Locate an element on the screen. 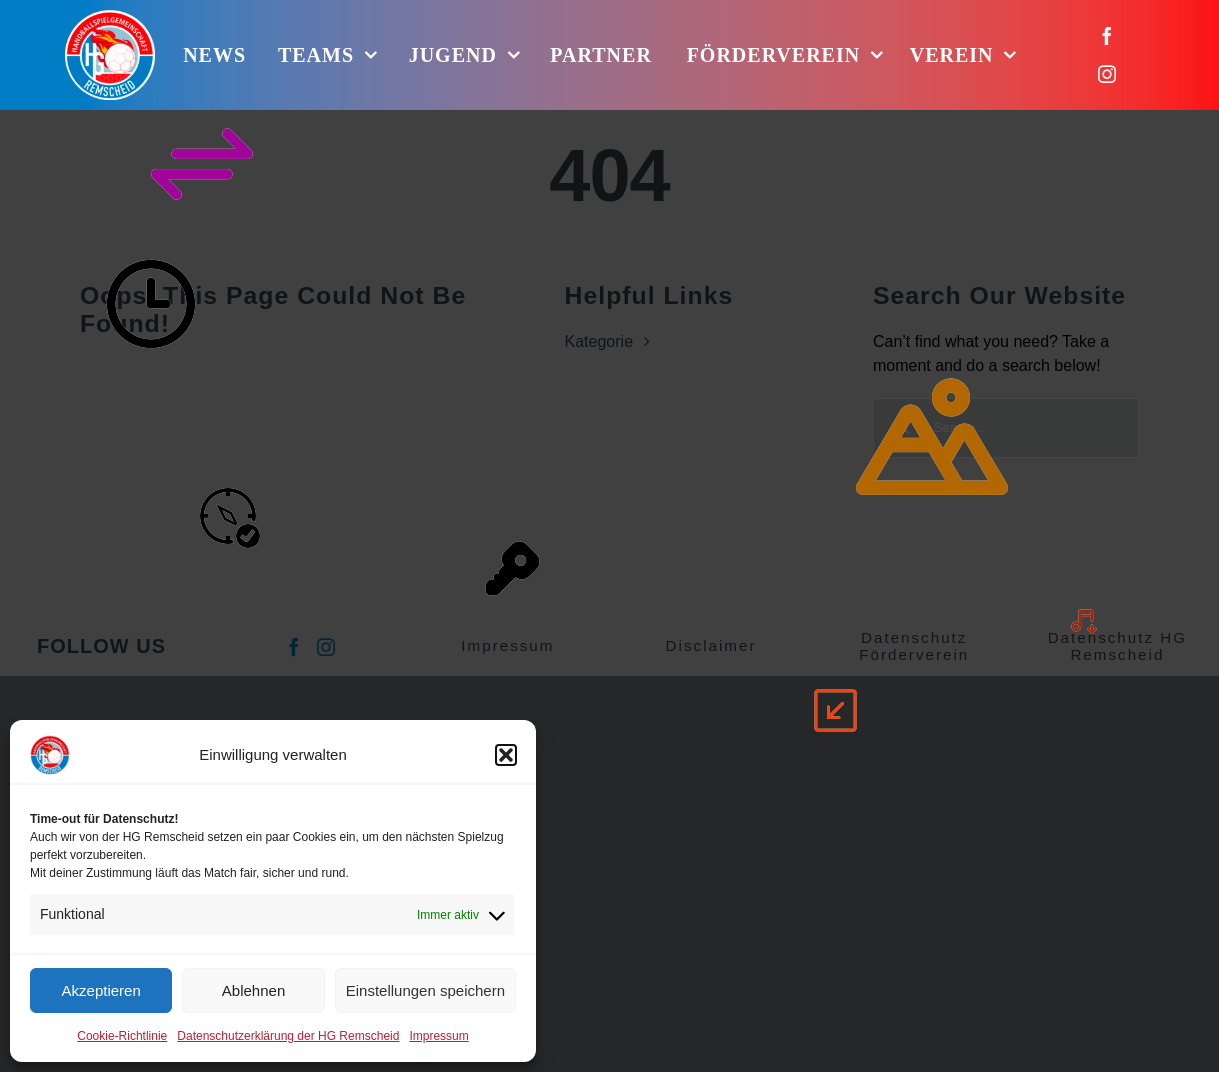 This screenshot has width=1219, height=1072. download music or audio file is located at coordinates (1083, 620).